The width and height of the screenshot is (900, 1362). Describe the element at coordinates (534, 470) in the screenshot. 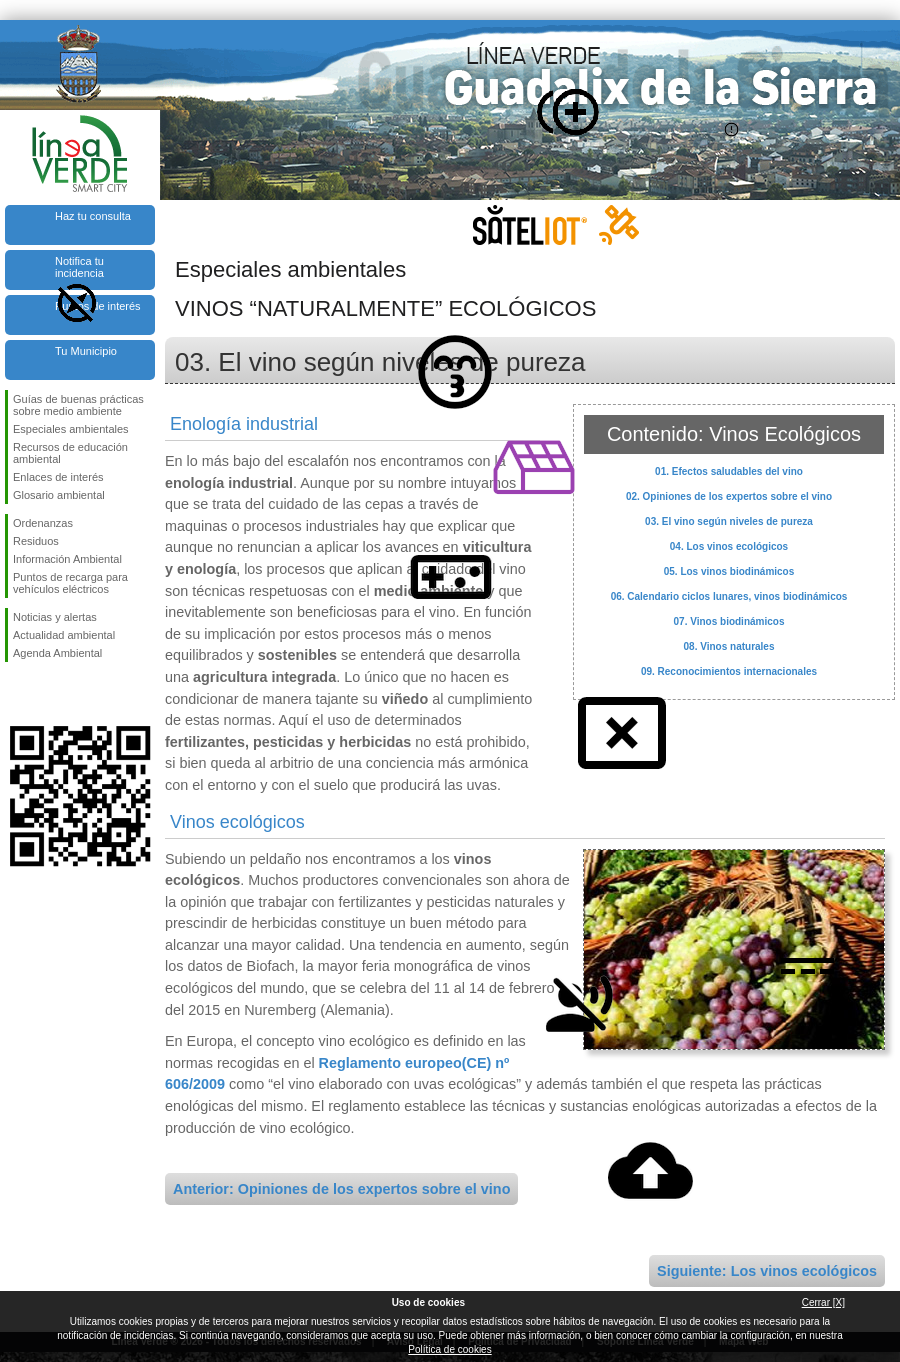

I see `view solar panel or renewable energy settings` at that location.